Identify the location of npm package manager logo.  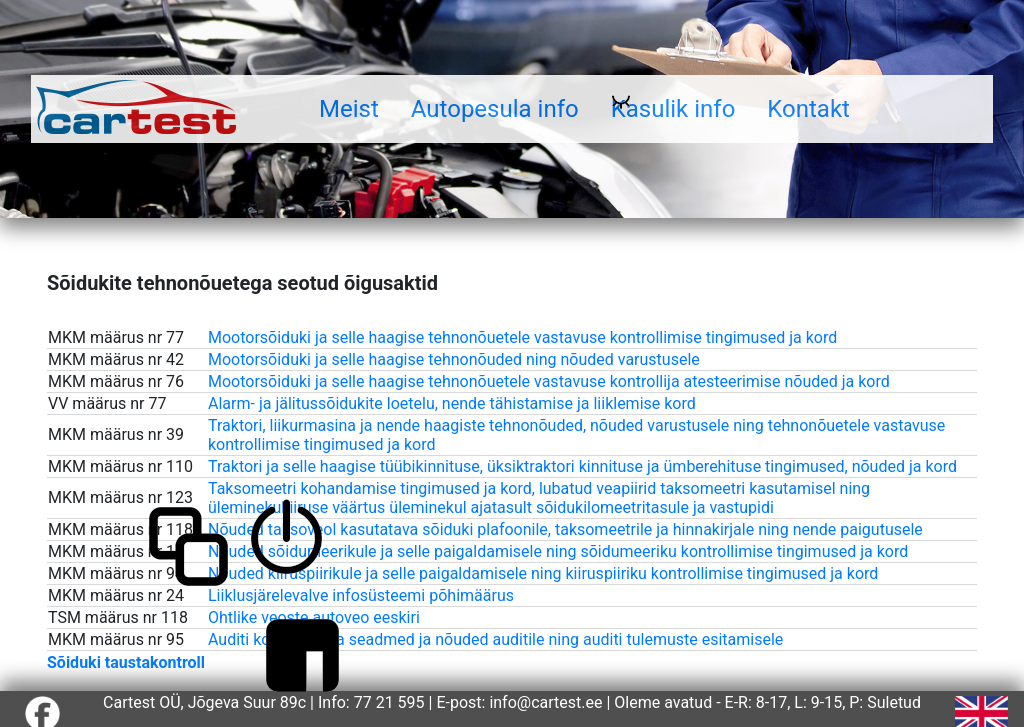
(302, 655).